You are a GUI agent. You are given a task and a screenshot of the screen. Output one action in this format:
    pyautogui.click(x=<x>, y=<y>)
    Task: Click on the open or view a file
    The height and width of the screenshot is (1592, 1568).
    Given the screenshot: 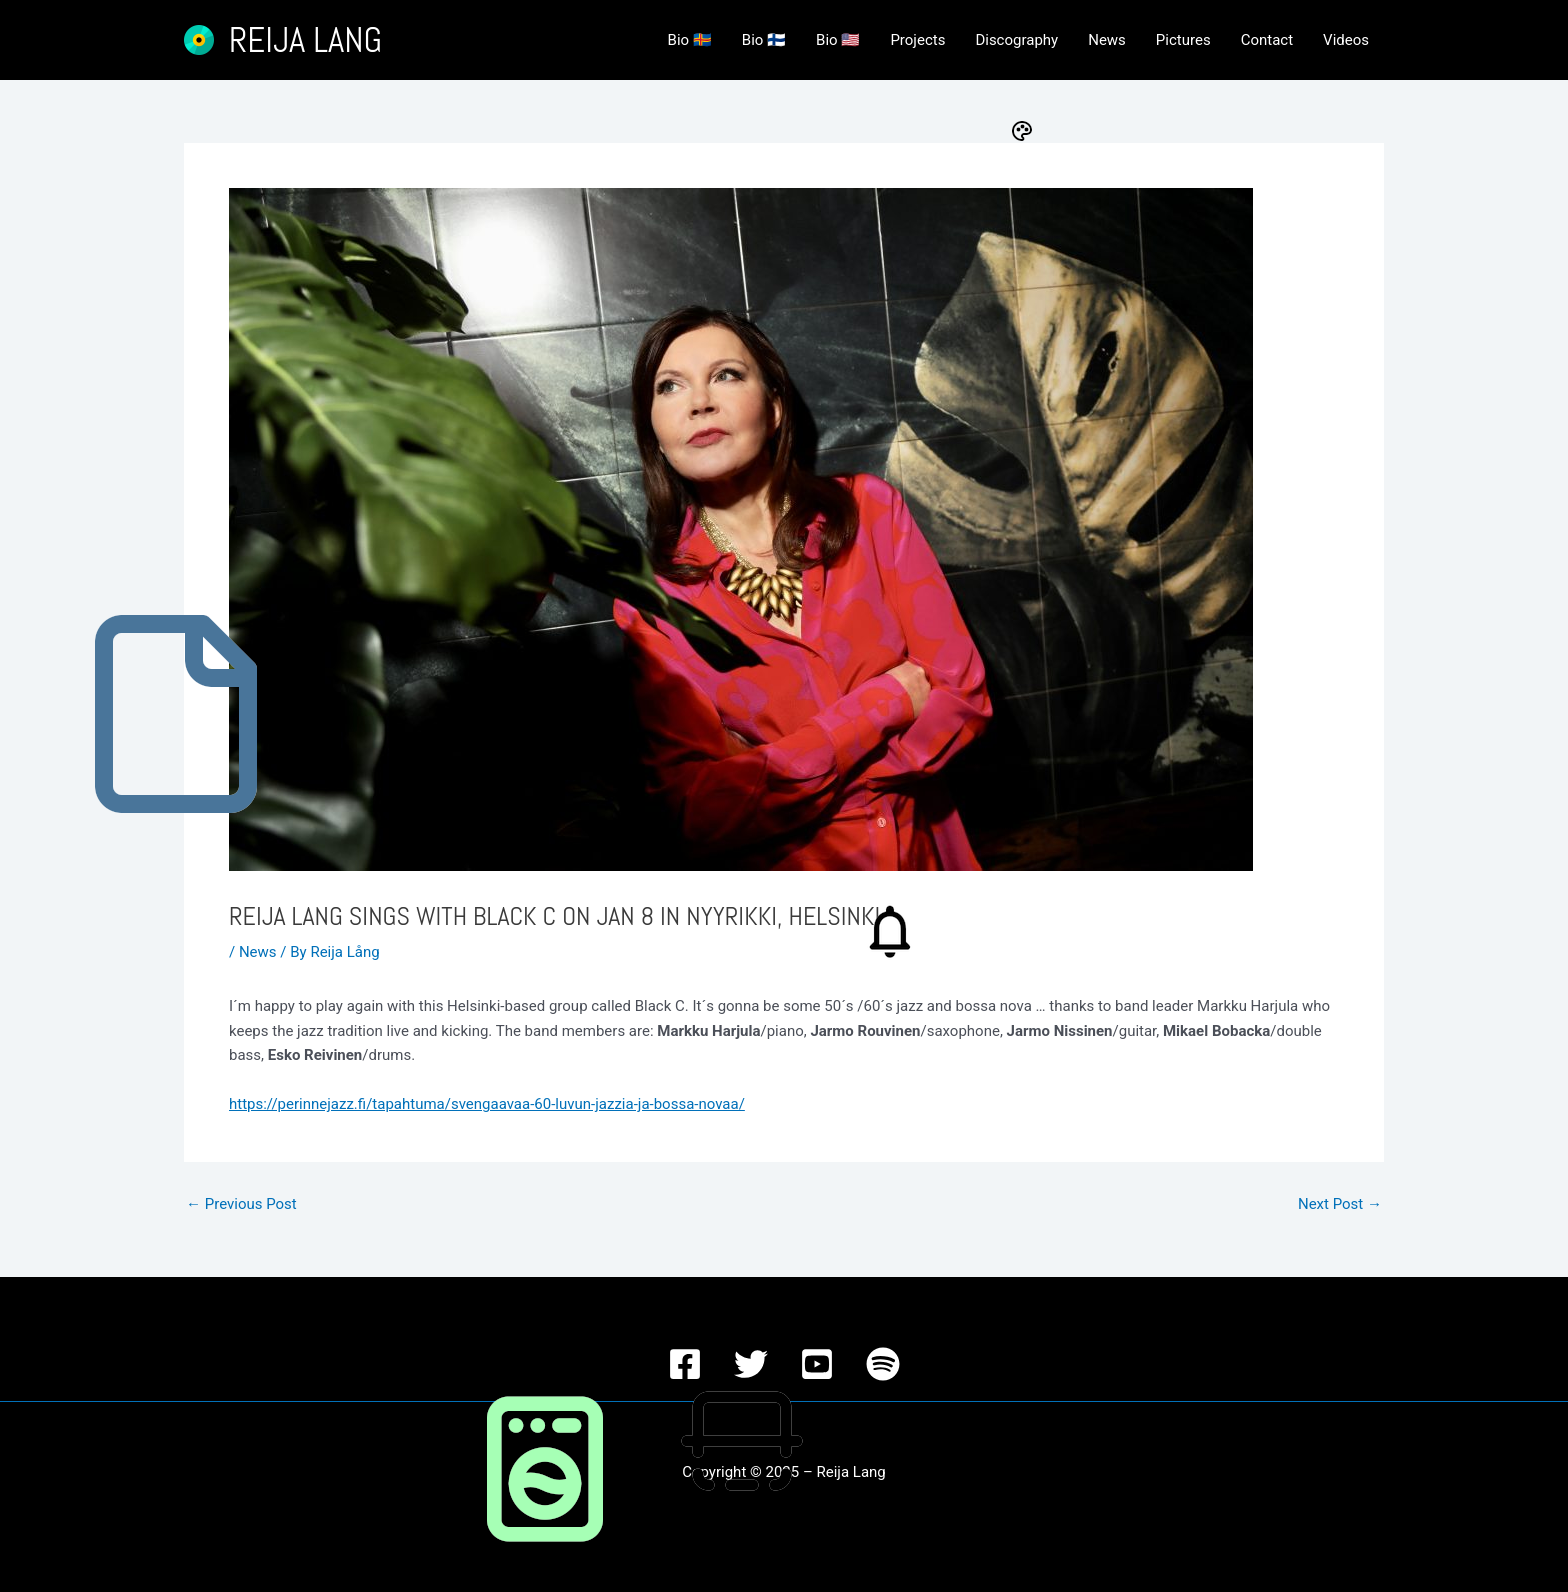 What is the action you would take?
    pyautogui.click(x=176, y=714)
    